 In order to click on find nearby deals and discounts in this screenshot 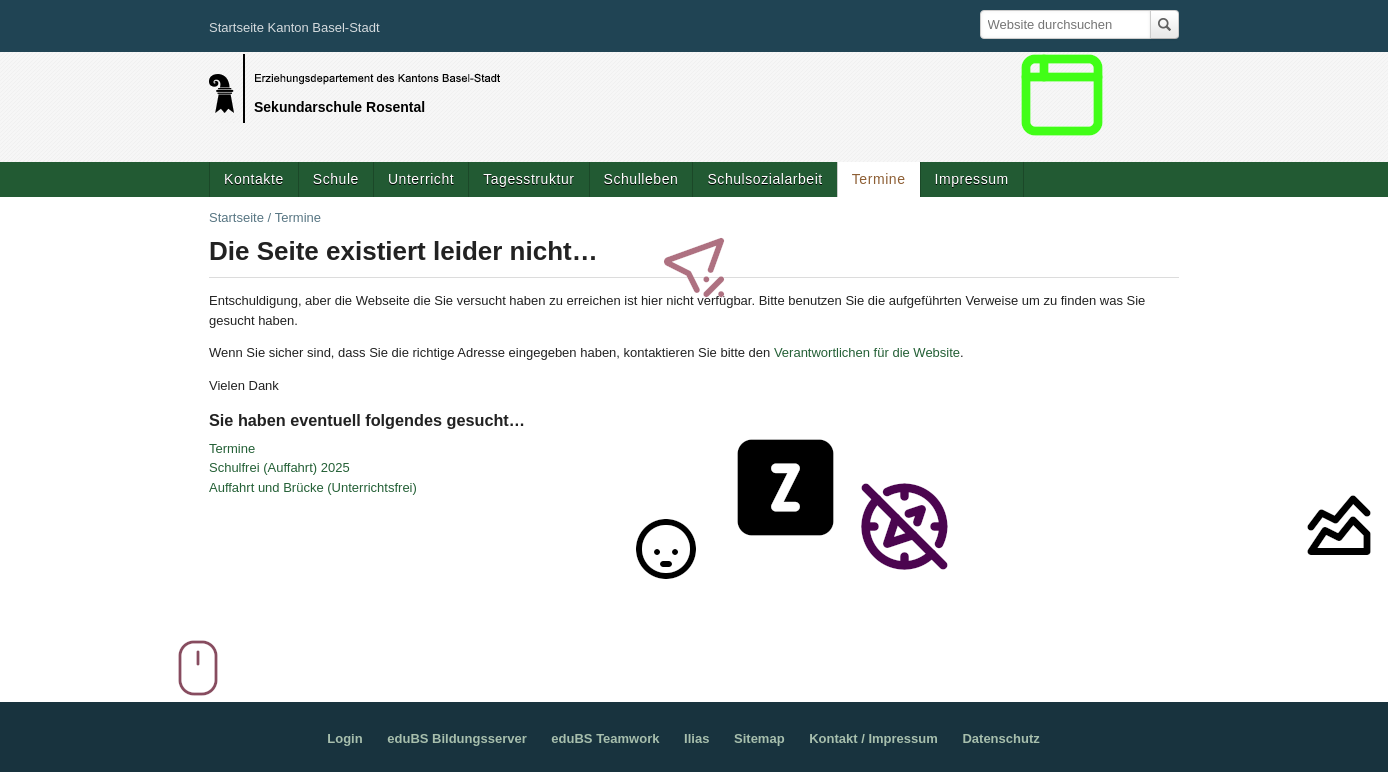, I will do `click(694, 267)`.